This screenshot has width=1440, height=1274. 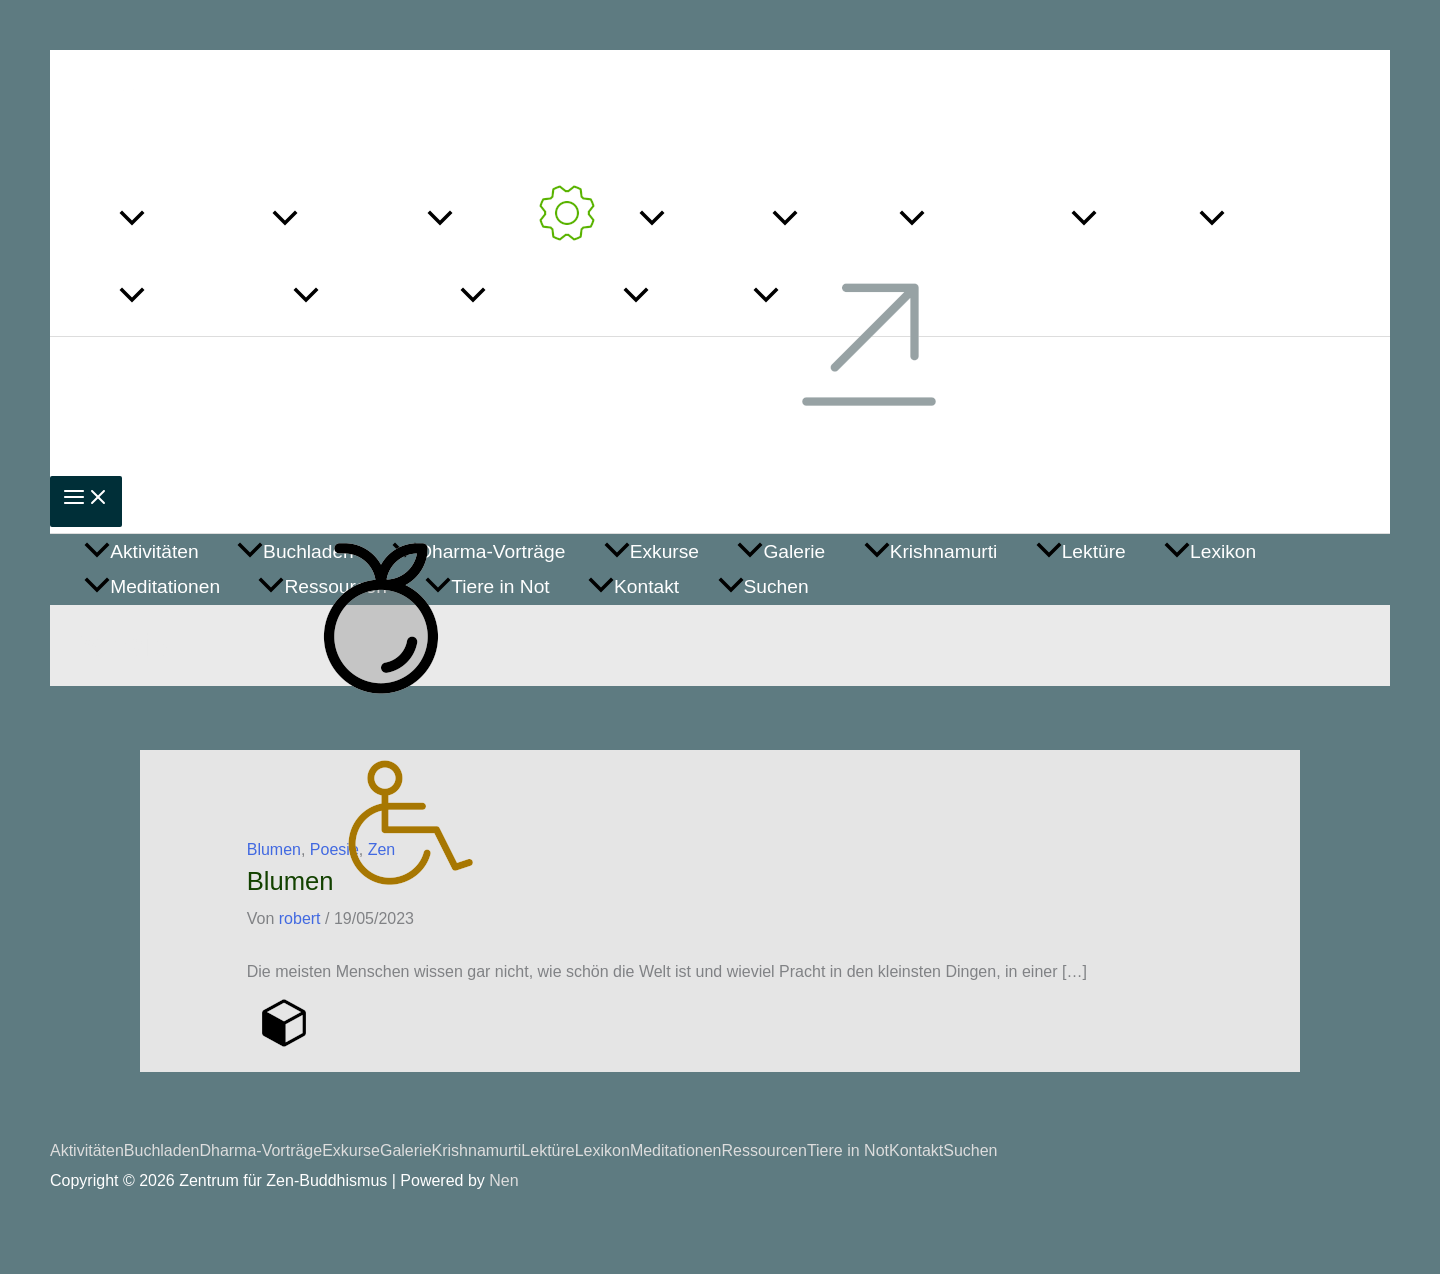 I want to click on access settings or preferences, so click(x=567, y=213).